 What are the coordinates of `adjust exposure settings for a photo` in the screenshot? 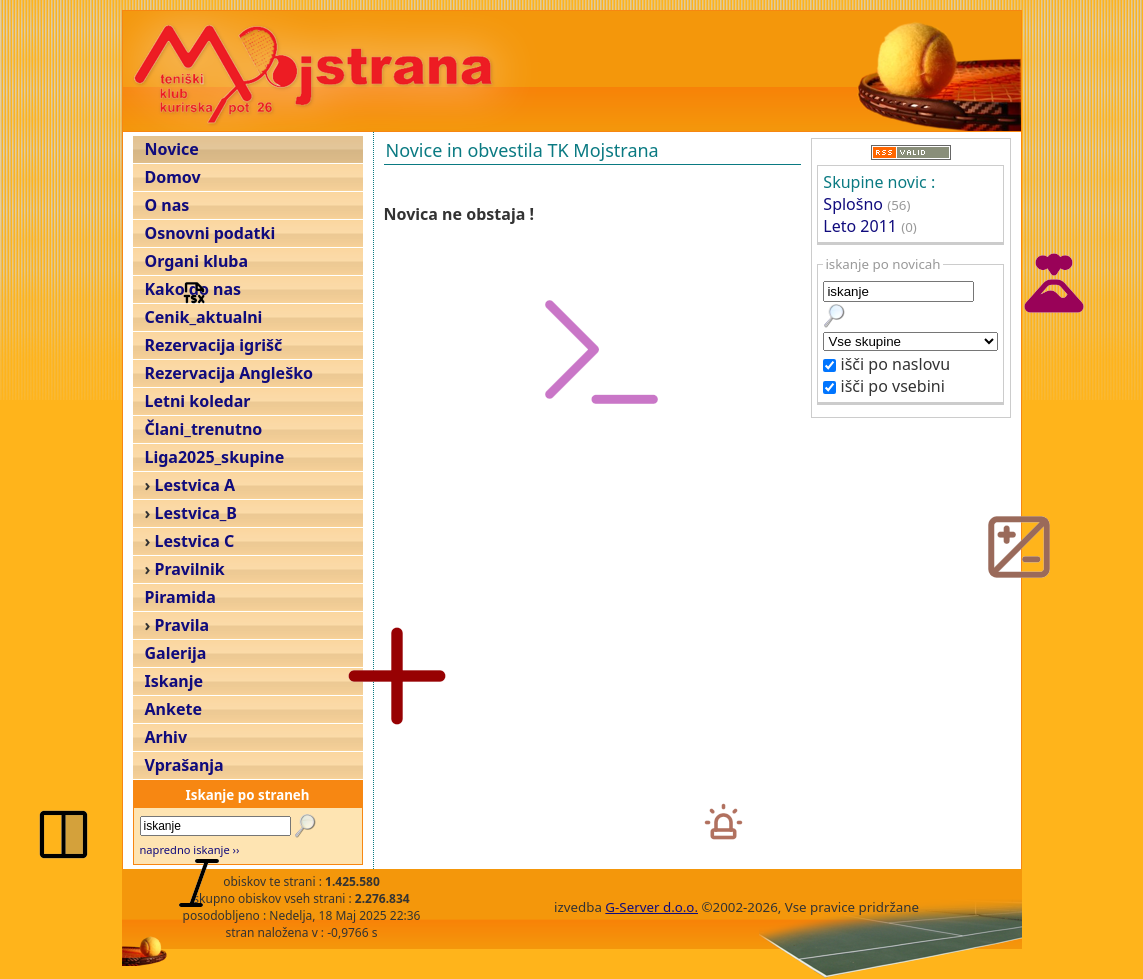 It's located at (1019, 547).